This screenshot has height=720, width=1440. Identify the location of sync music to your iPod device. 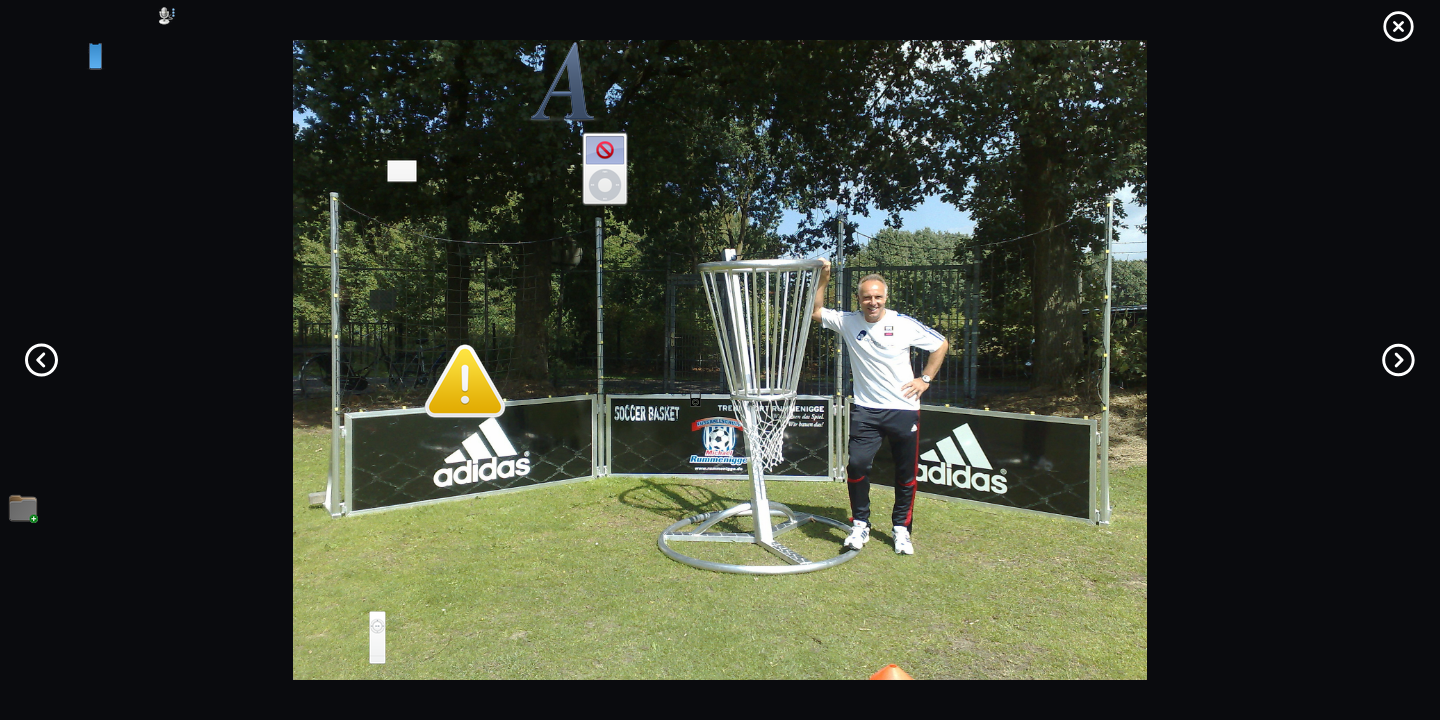
(377, 638).